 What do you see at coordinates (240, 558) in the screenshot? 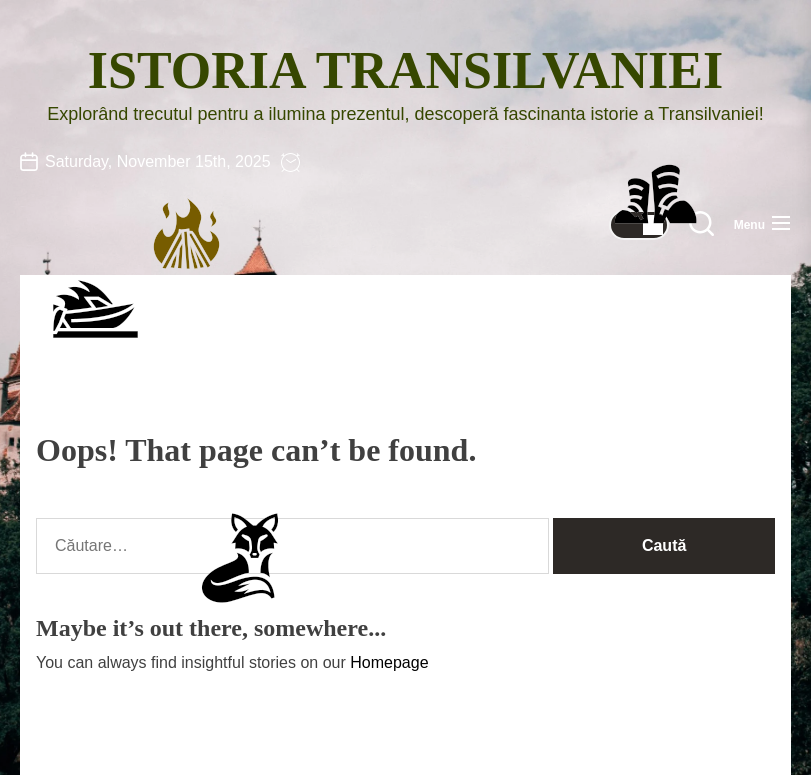
I see `fox character or avatar icon` at bounding box center [240, 558].